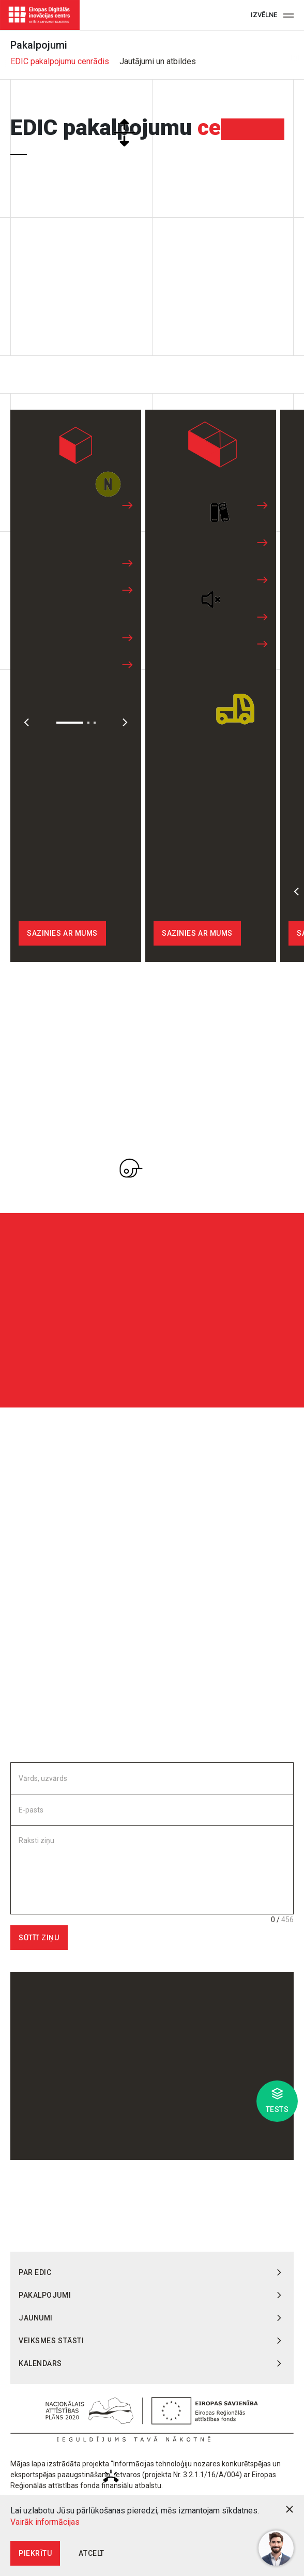 The width and height of the screenshot is (304, 2576). Describe the element at coordinates (235, 709) in the screenshot. I see `track shipment or delivery status` at that location.